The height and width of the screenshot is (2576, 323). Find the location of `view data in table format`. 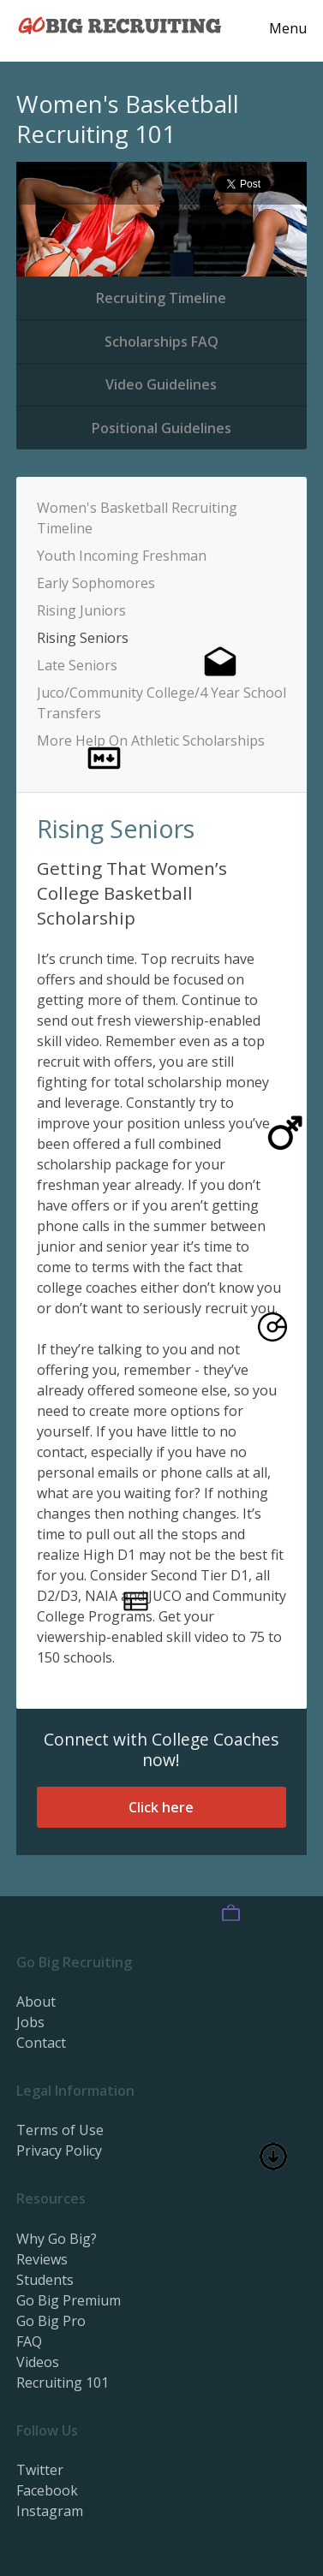

view data in table format is located at coordinates (135, 1601).